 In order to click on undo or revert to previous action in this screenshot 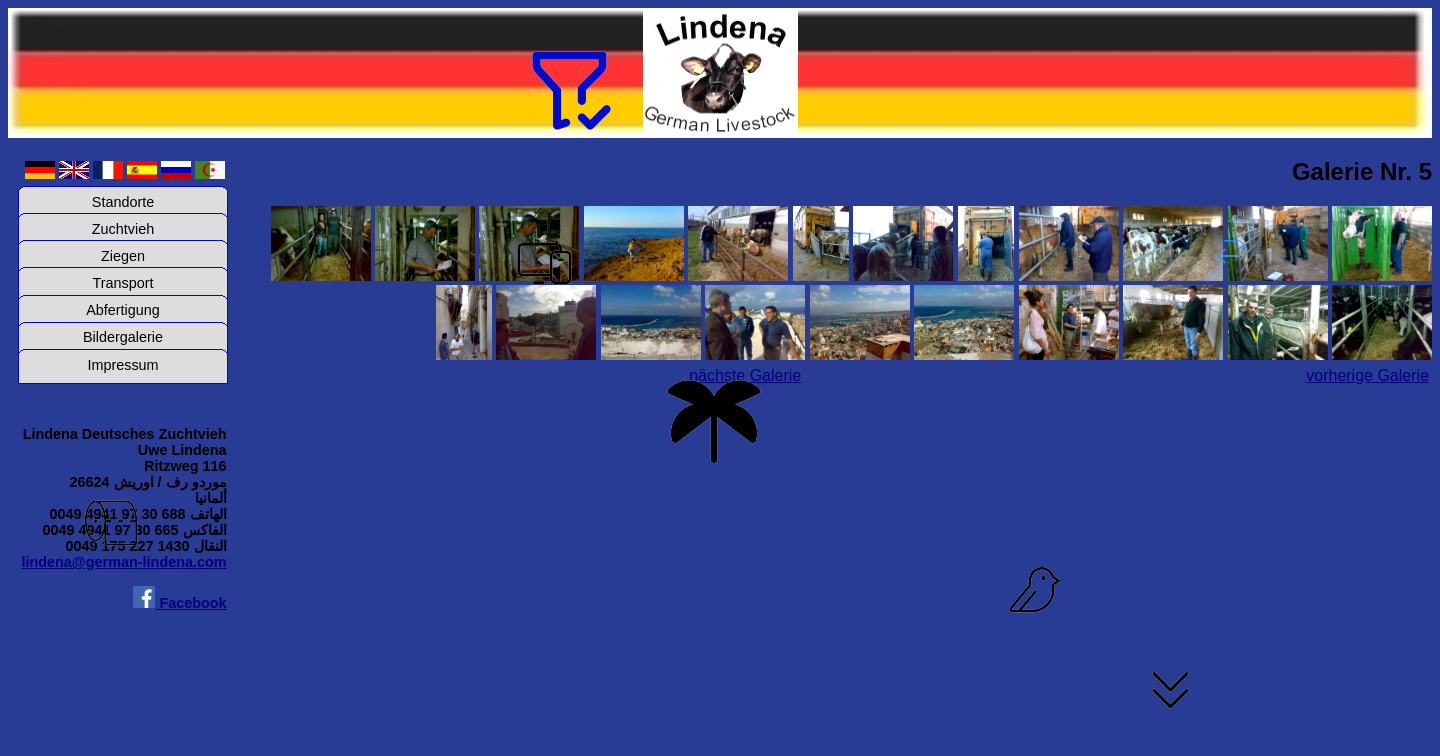, I will do `click(1231, 250)`.